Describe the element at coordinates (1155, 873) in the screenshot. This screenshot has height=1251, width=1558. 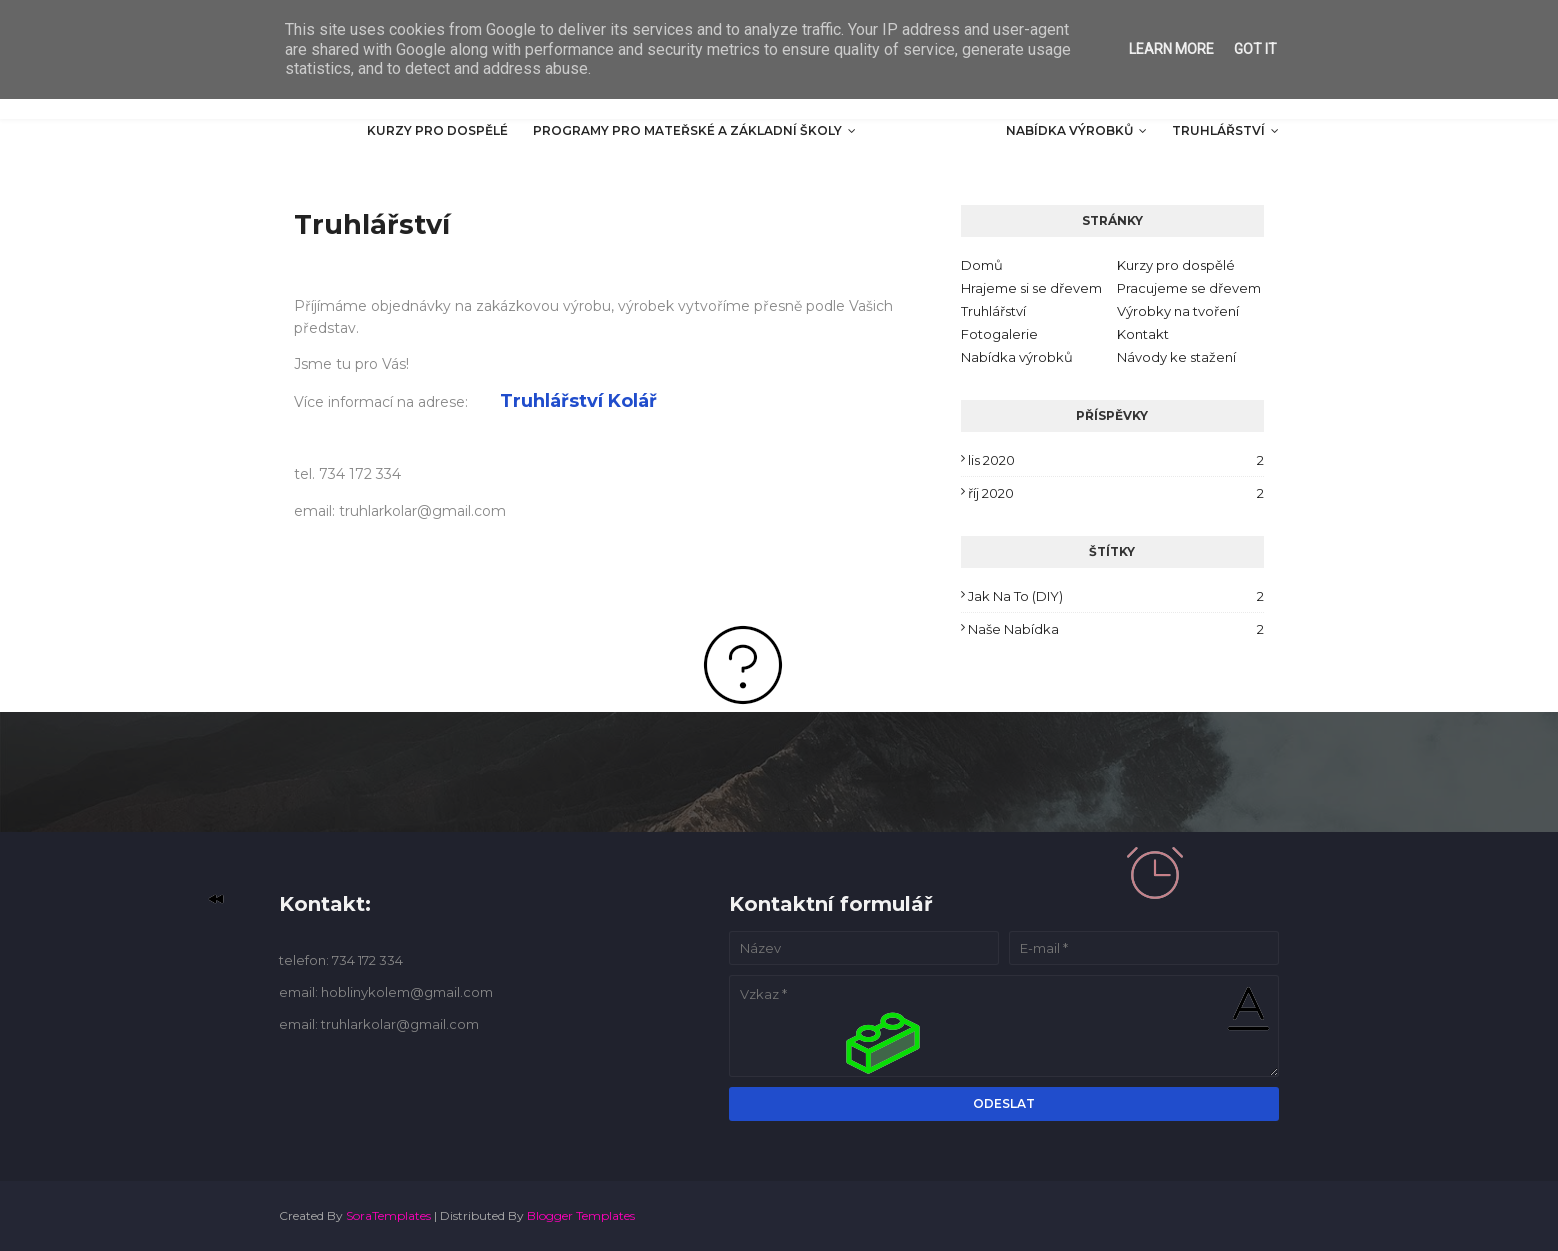
I see `set or manage alarms` at that location.